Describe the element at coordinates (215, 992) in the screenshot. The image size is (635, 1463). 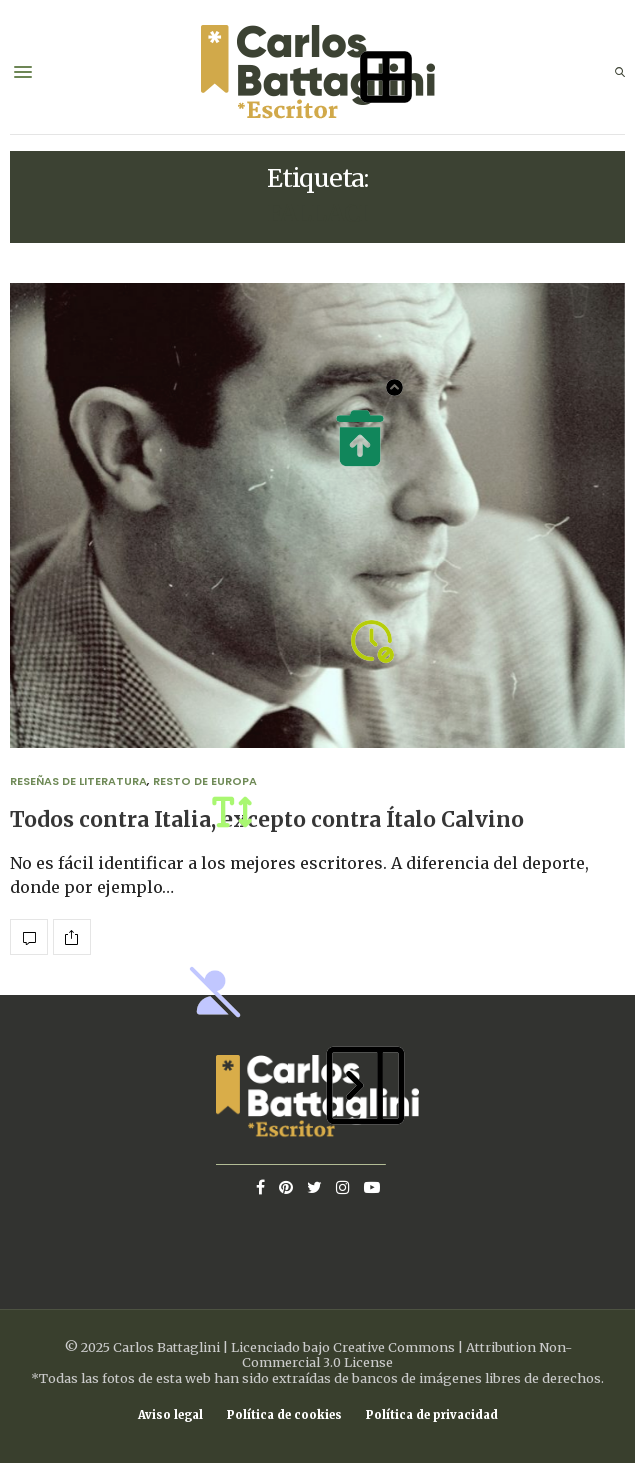
I see `block or remove a user` at that location.